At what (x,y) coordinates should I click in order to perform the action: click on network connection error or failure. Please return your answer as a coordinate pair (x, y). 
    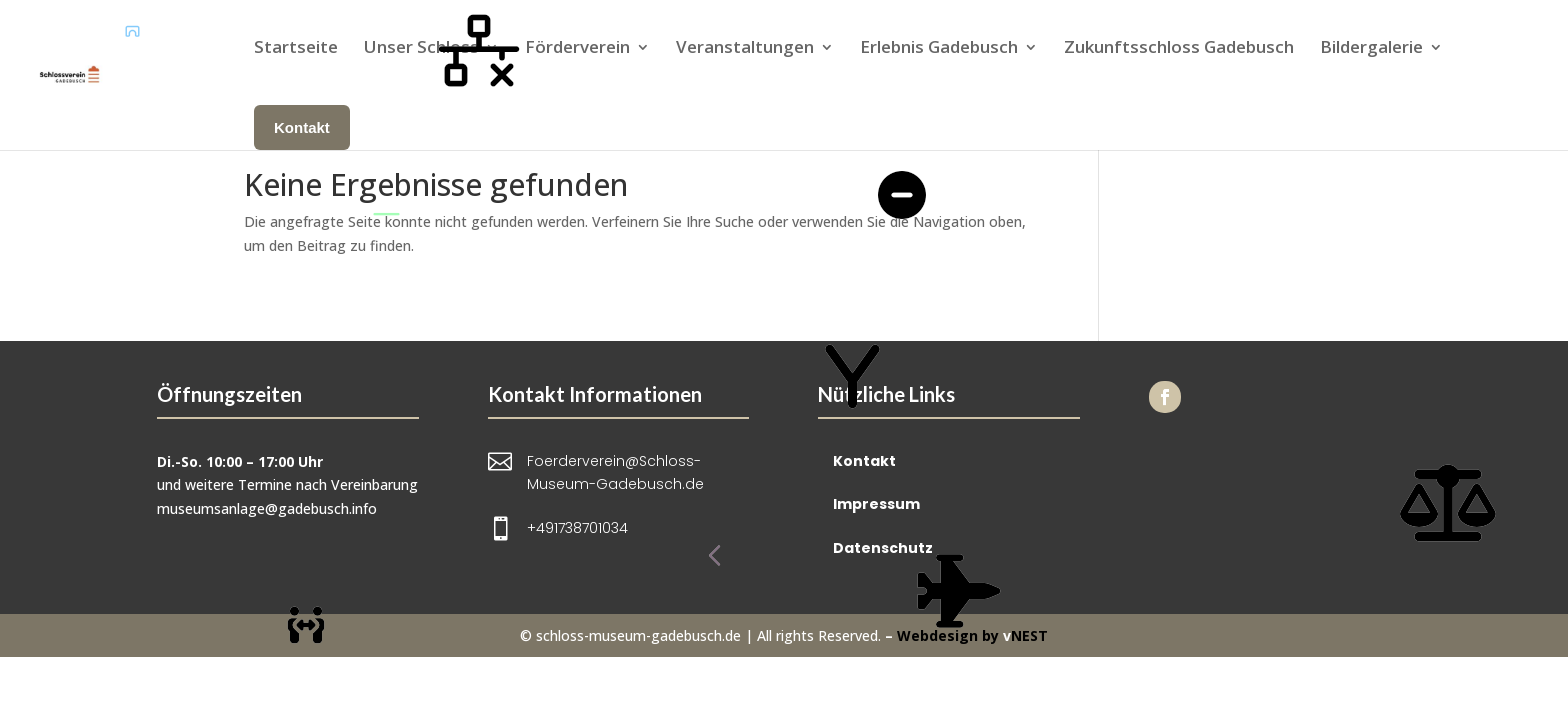
    Looking at the image, I should click on (479, 52).